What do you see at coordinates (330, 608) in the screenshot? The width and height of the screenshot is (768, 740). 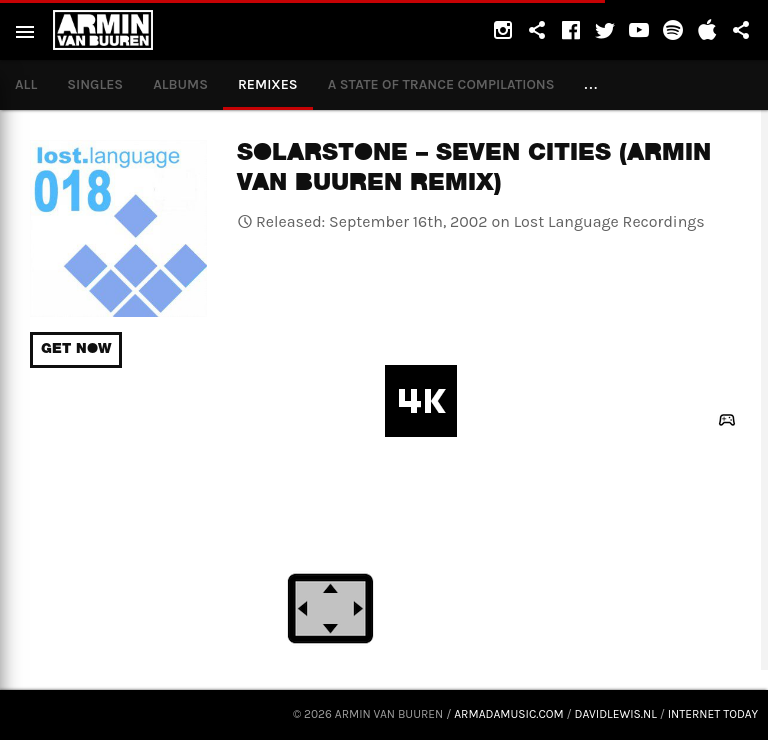 I see `adjust display overscan settings` at bounding box center [330, 608].